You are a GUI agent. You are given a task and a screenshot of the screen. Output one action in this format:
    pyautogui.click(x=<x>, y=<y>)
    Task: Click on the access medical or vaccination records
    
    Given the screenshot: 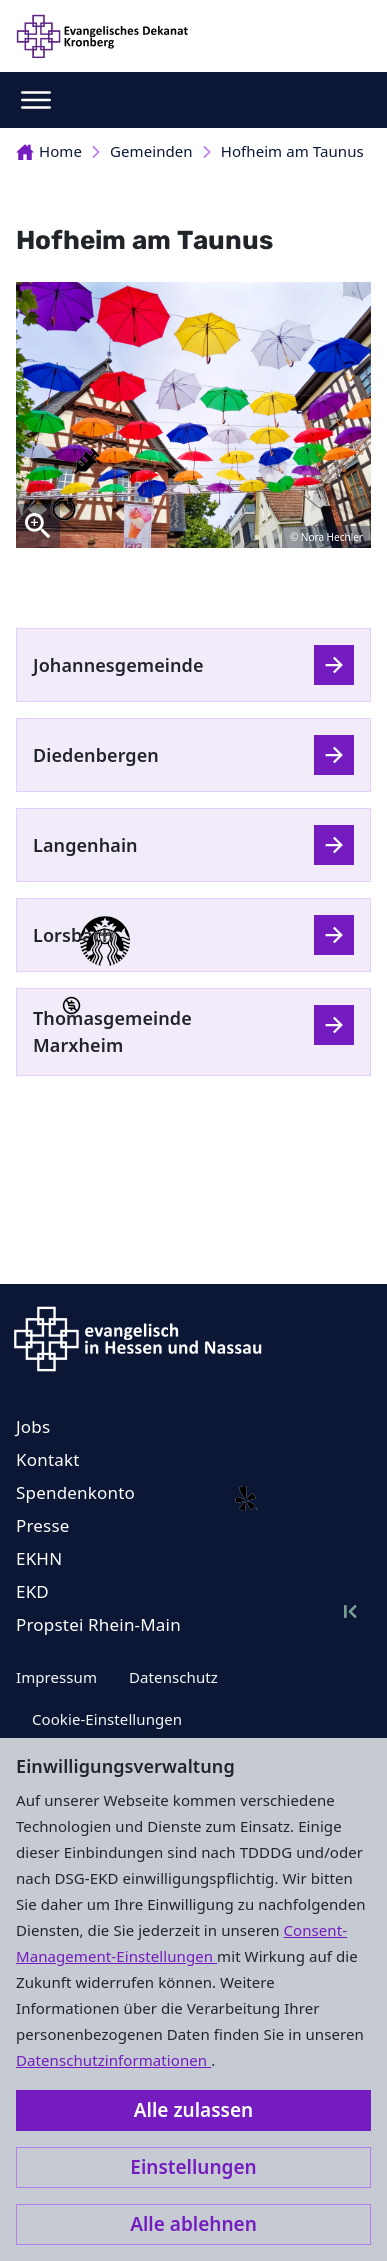 What is the action you would take?
    pyautogui.click(x=87, y=461)
    